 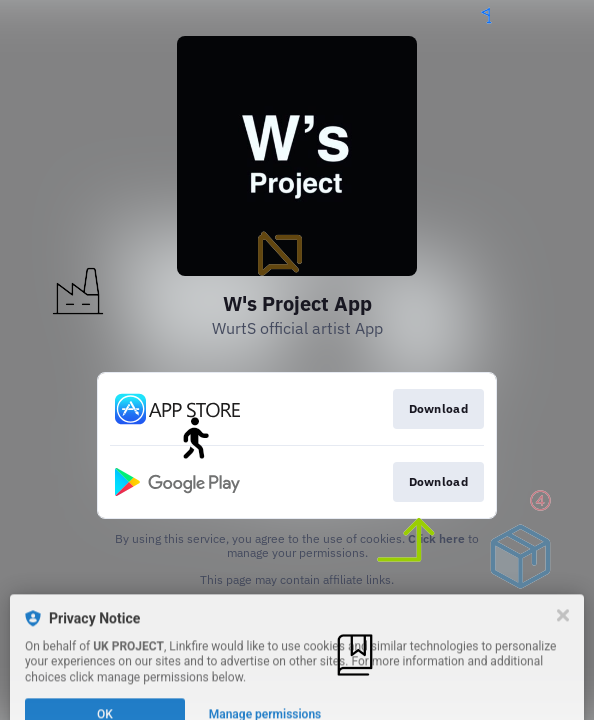 I want to click on mark or flag an important item, so click(x=487, y=15).